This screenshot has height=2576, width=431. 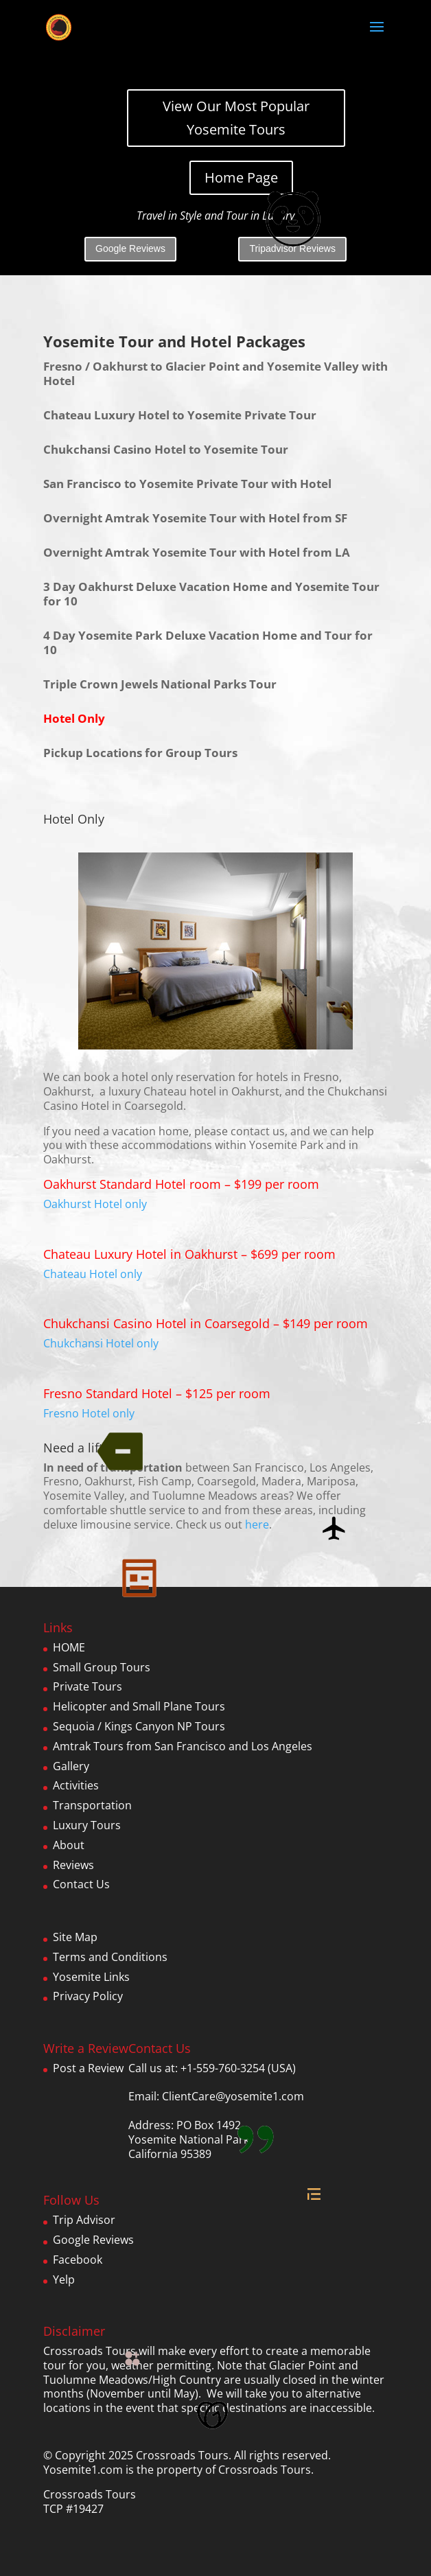 I want to click on open the foodpanda app, so click(x=293, y=219).